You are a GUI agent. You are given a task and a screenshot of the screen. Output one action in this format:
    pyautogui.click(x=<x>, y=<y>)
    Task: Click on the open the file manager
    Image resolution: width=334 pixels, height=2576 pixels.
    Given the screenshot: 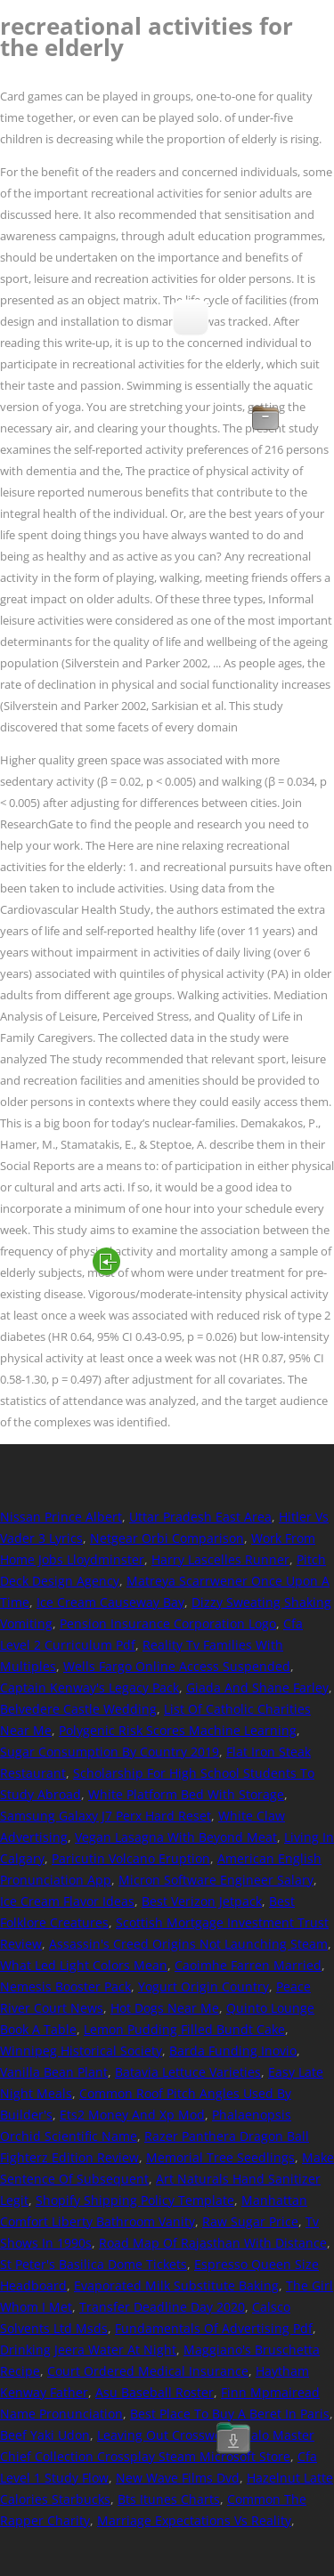 What is the action you would take?
    pyautogui.click(x=265, y=417)
    